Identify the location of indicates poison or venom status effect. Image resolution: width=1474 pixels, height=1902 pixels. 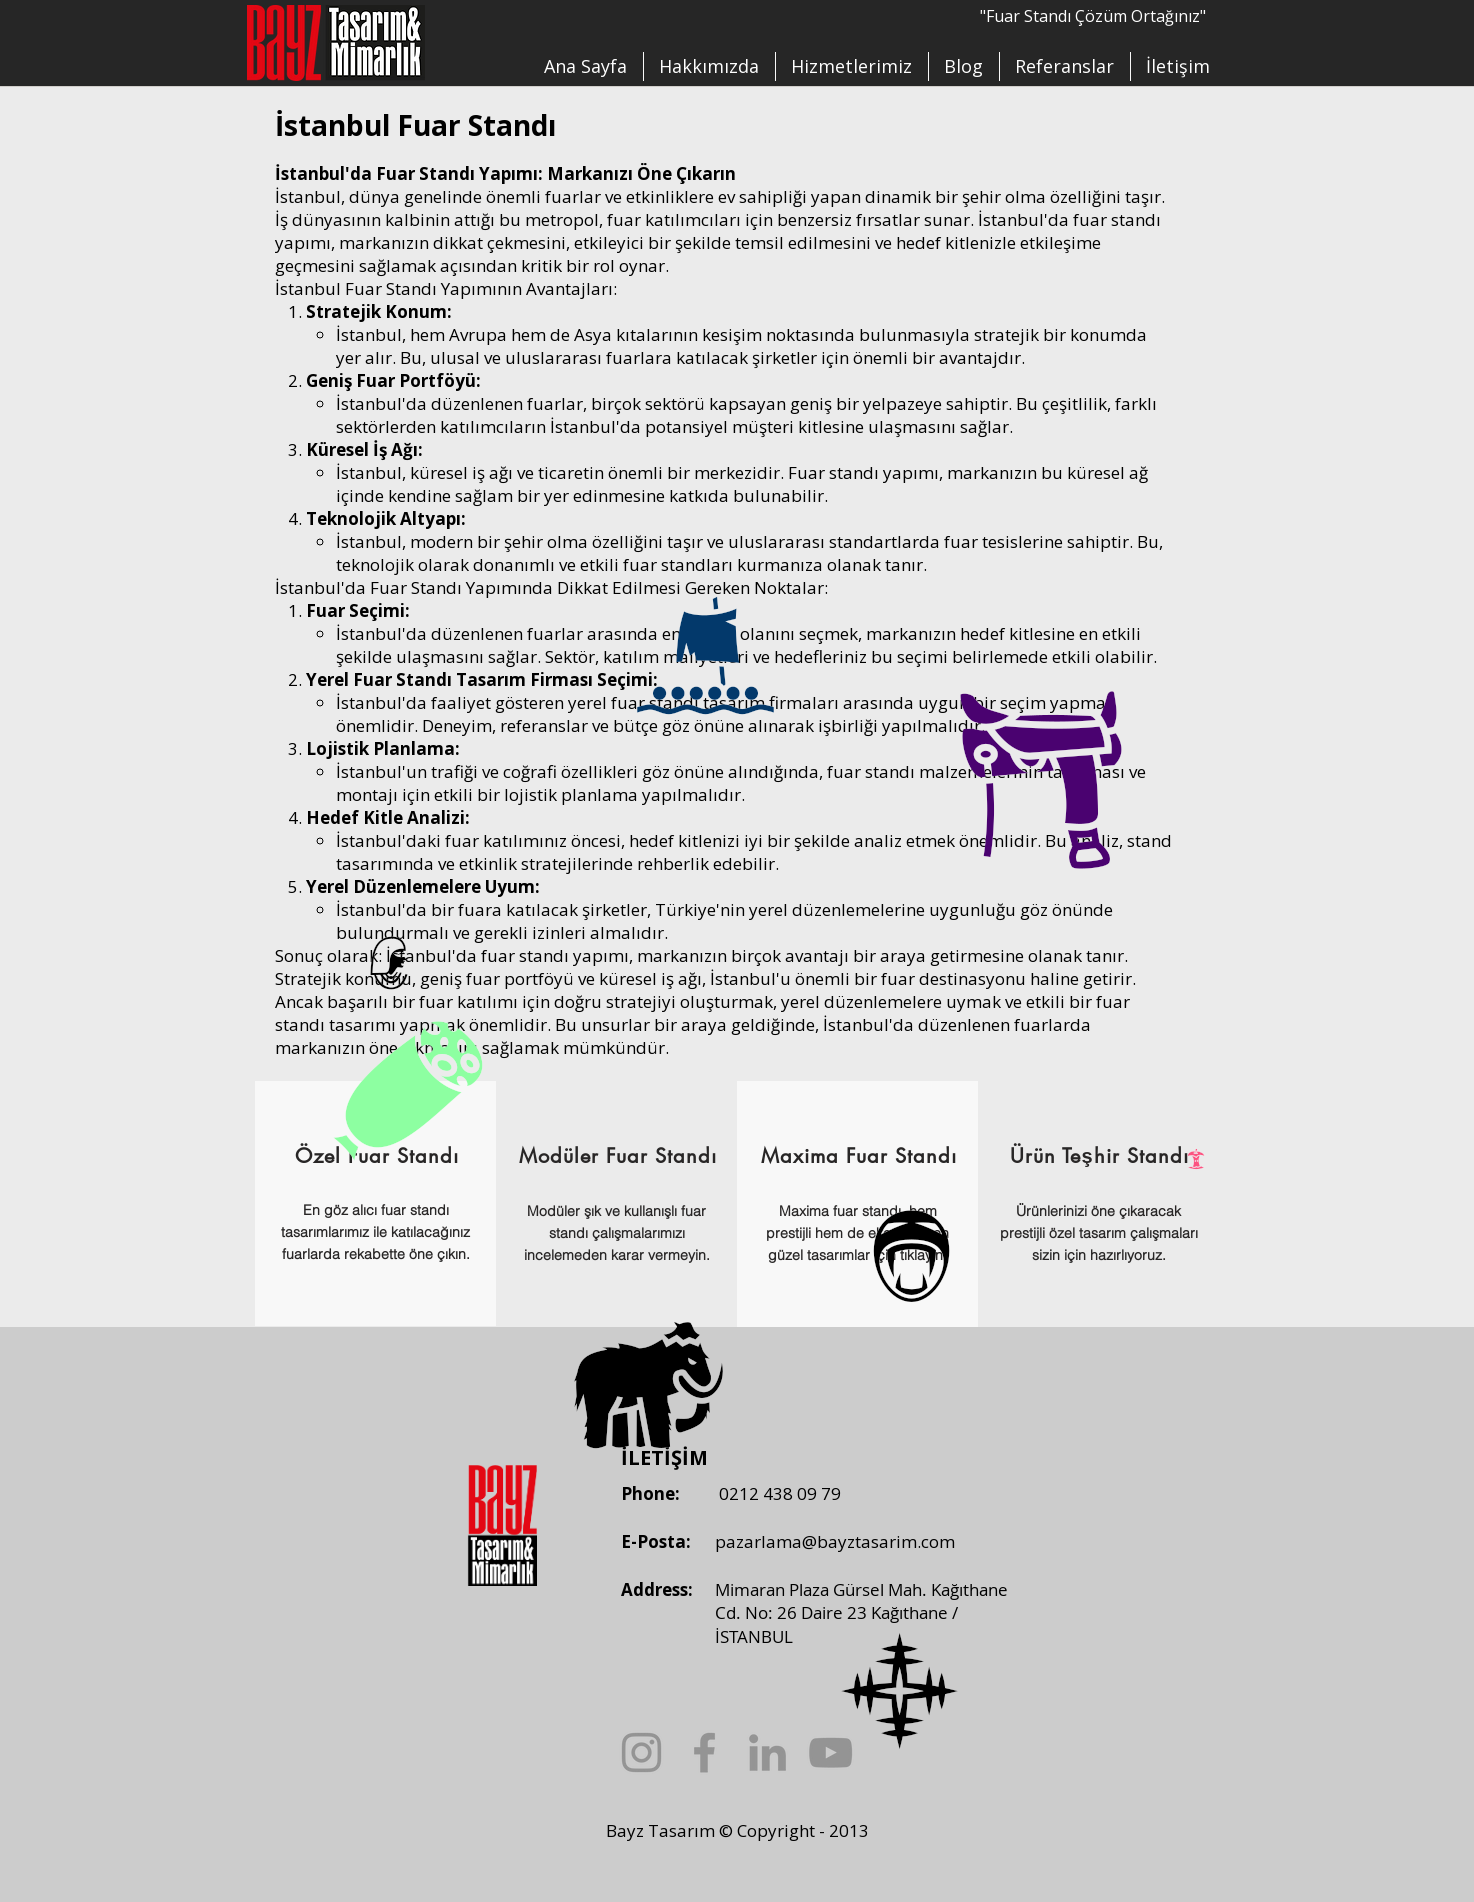
(912, 1256).